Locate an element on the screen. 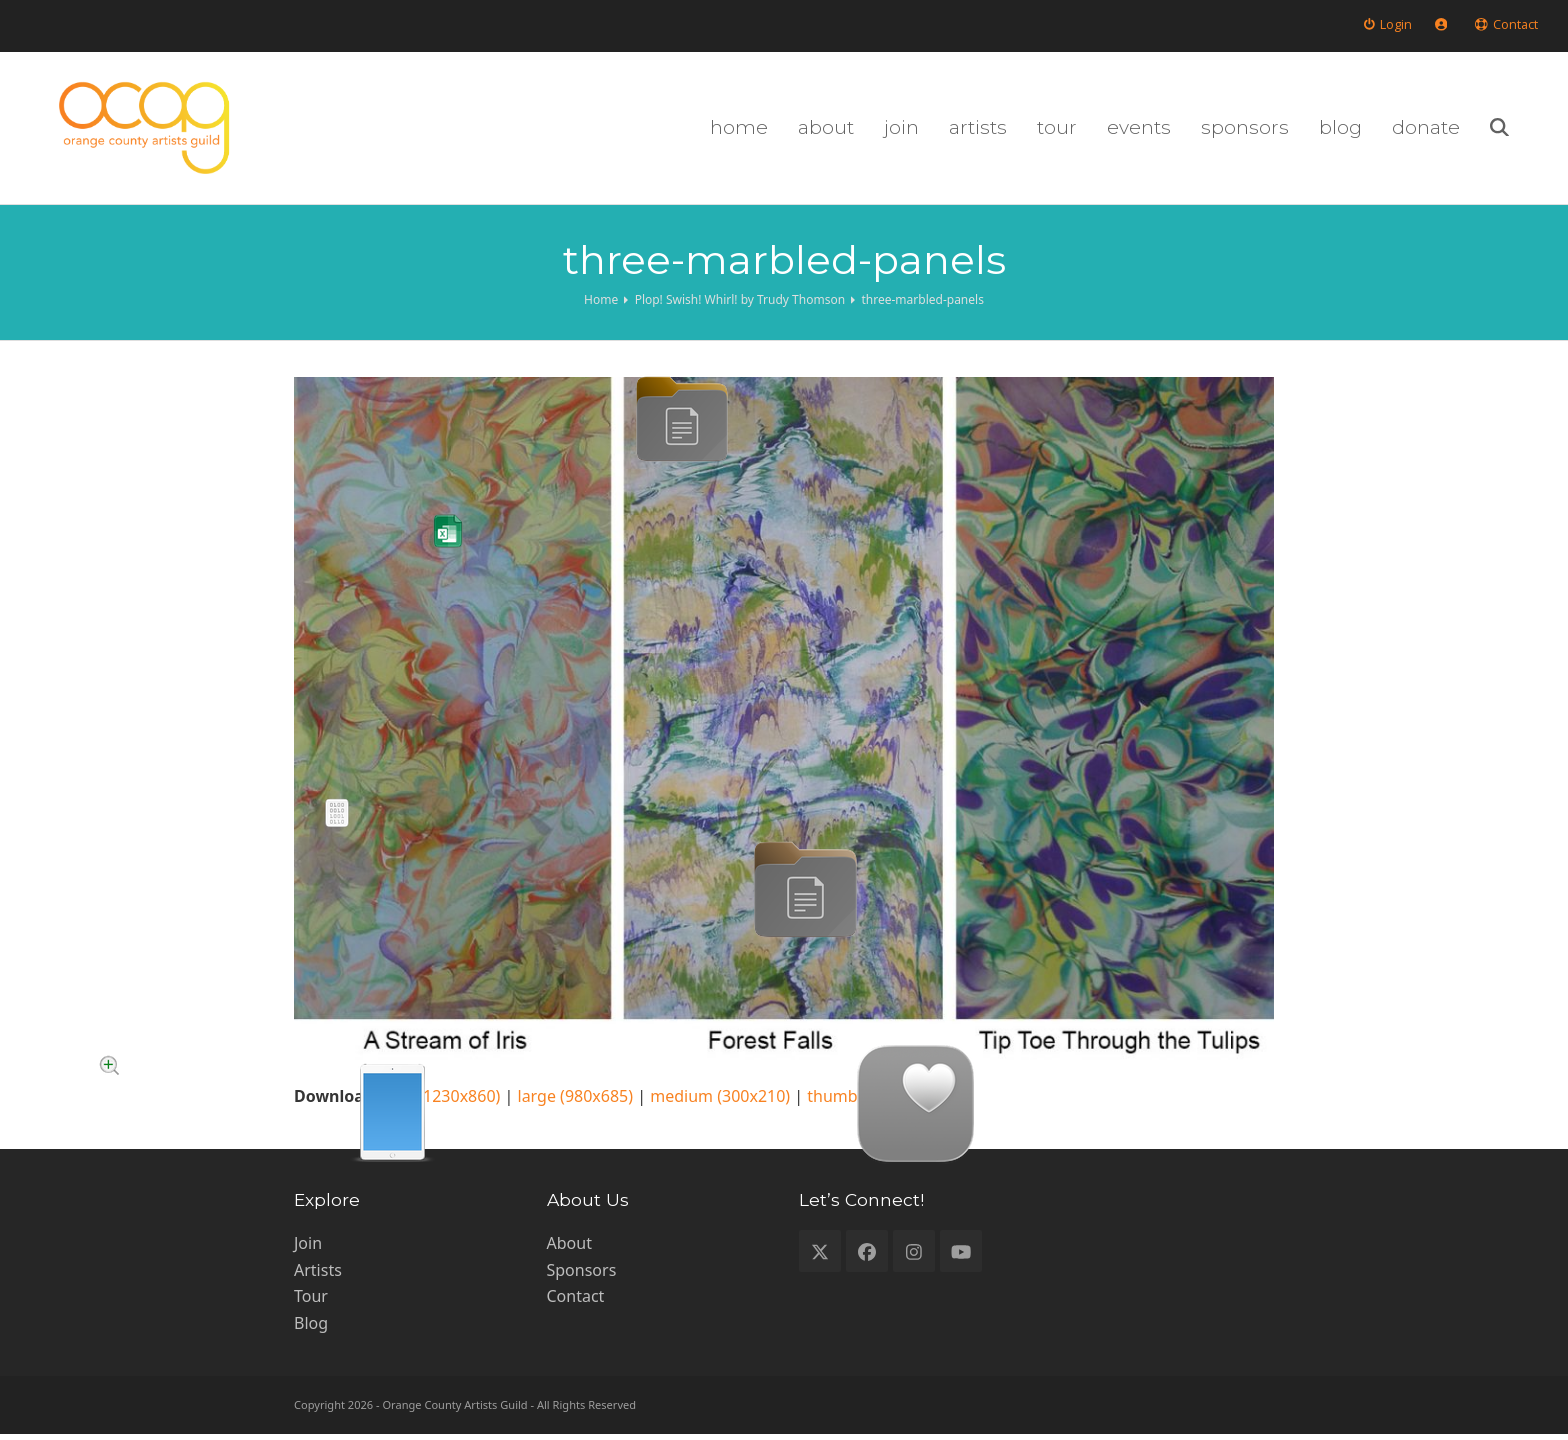  open a microsoft excel spreadsheet file is located at coordinates (448, 531).